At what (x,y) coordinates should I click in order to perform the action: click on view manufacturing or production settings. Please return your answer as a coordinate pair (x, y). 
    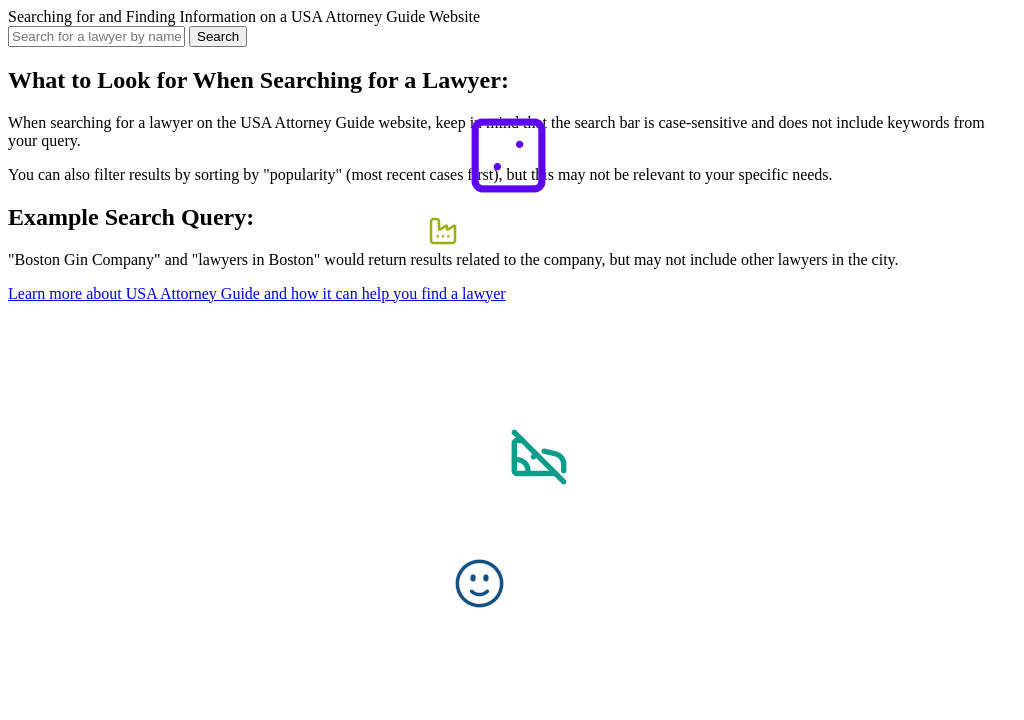
    Looking at the image, I should click on (443, 231).